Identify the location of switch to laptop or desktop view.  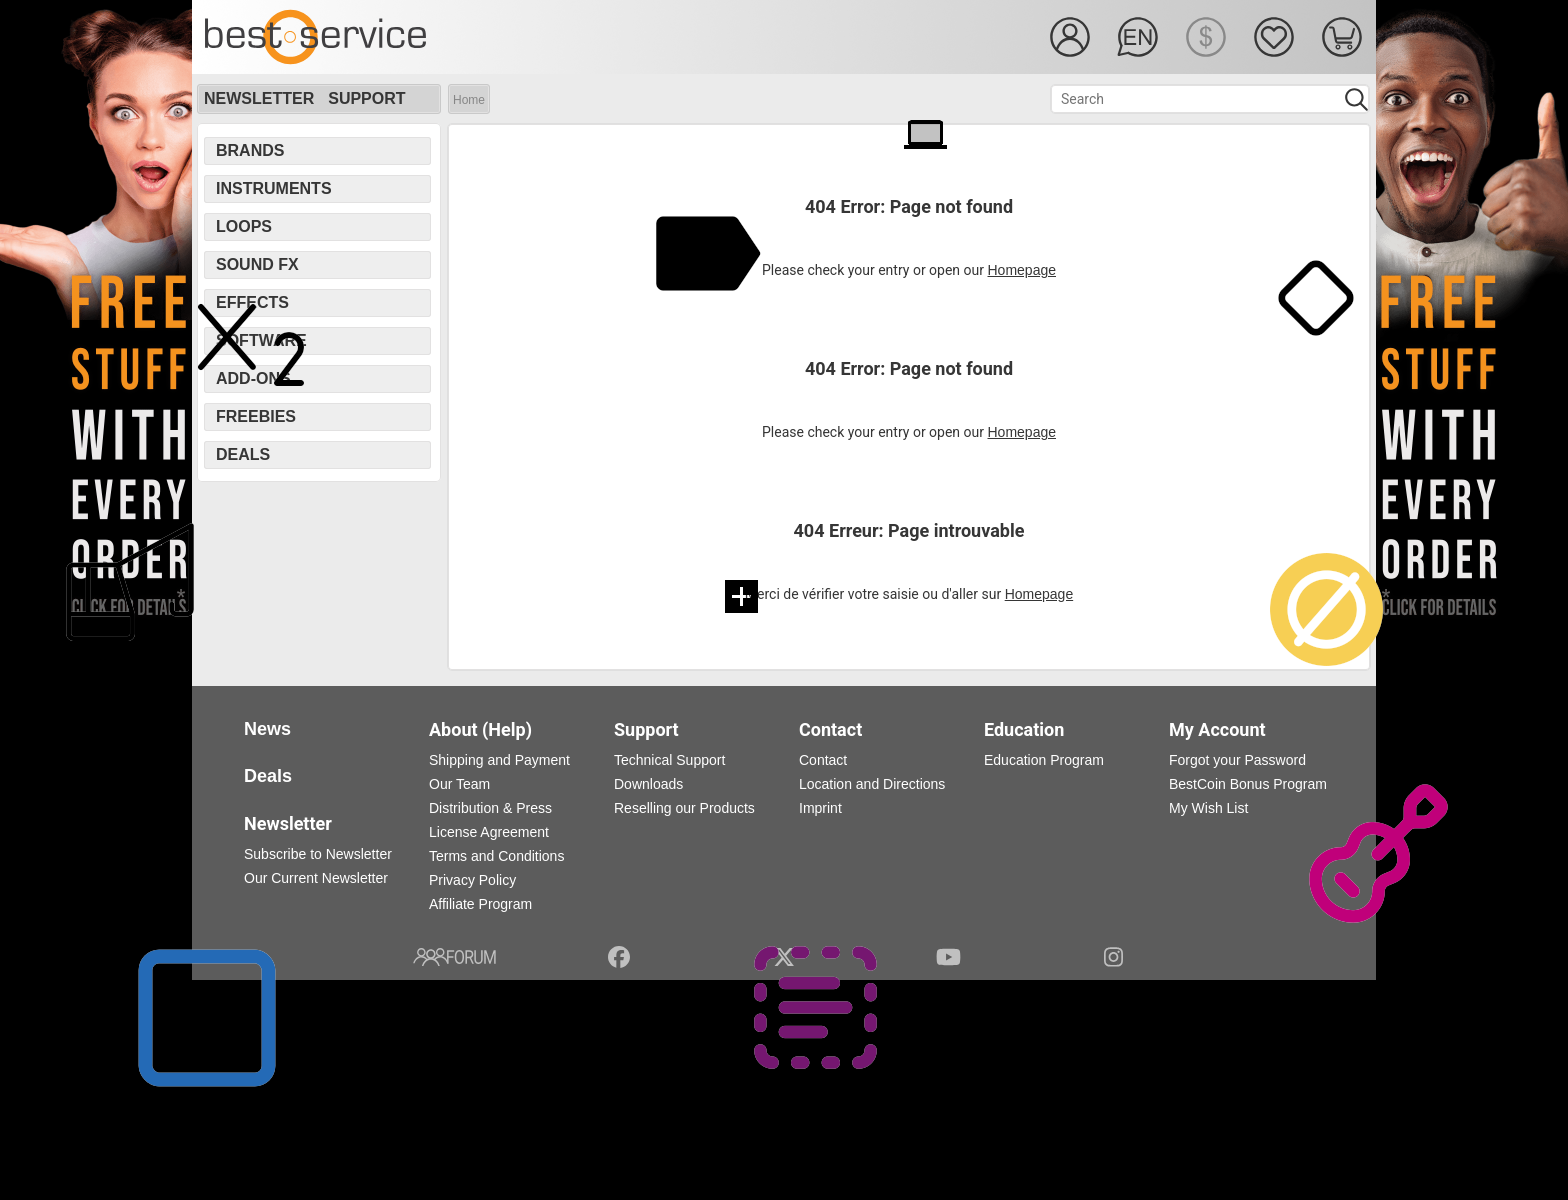
(925, 134).